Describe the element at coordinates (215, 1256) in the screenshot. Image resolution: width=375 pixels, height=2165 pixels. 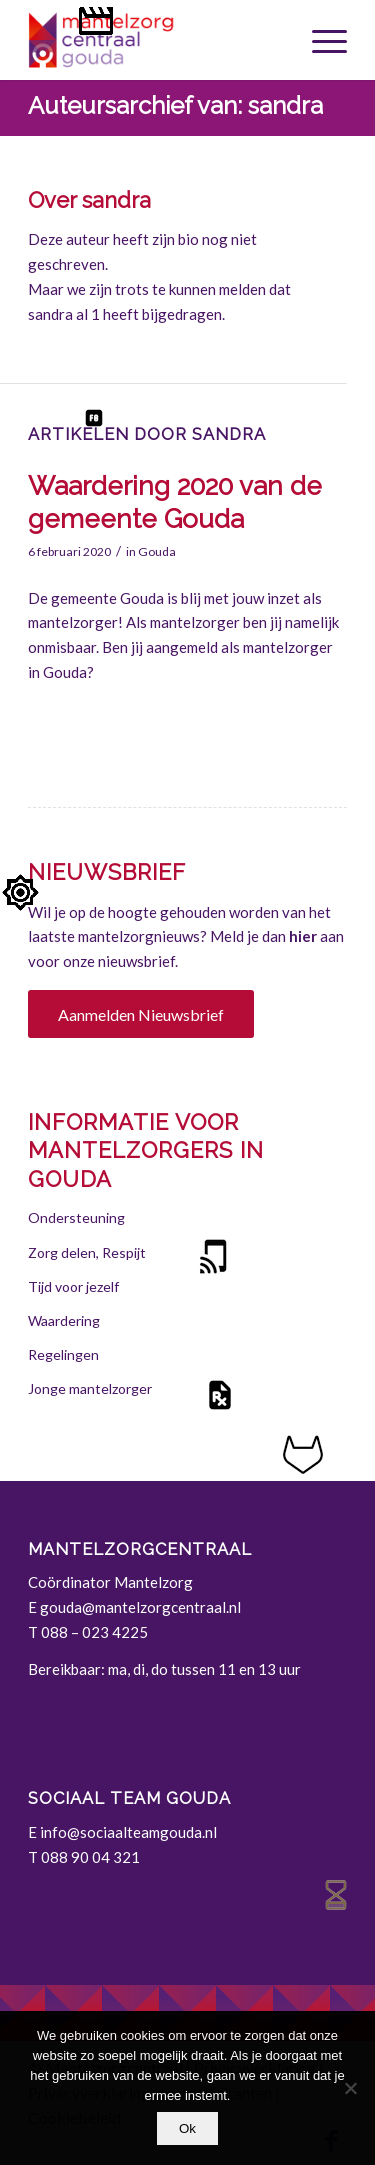
I see `tap to connect device wirelessly` at that location.